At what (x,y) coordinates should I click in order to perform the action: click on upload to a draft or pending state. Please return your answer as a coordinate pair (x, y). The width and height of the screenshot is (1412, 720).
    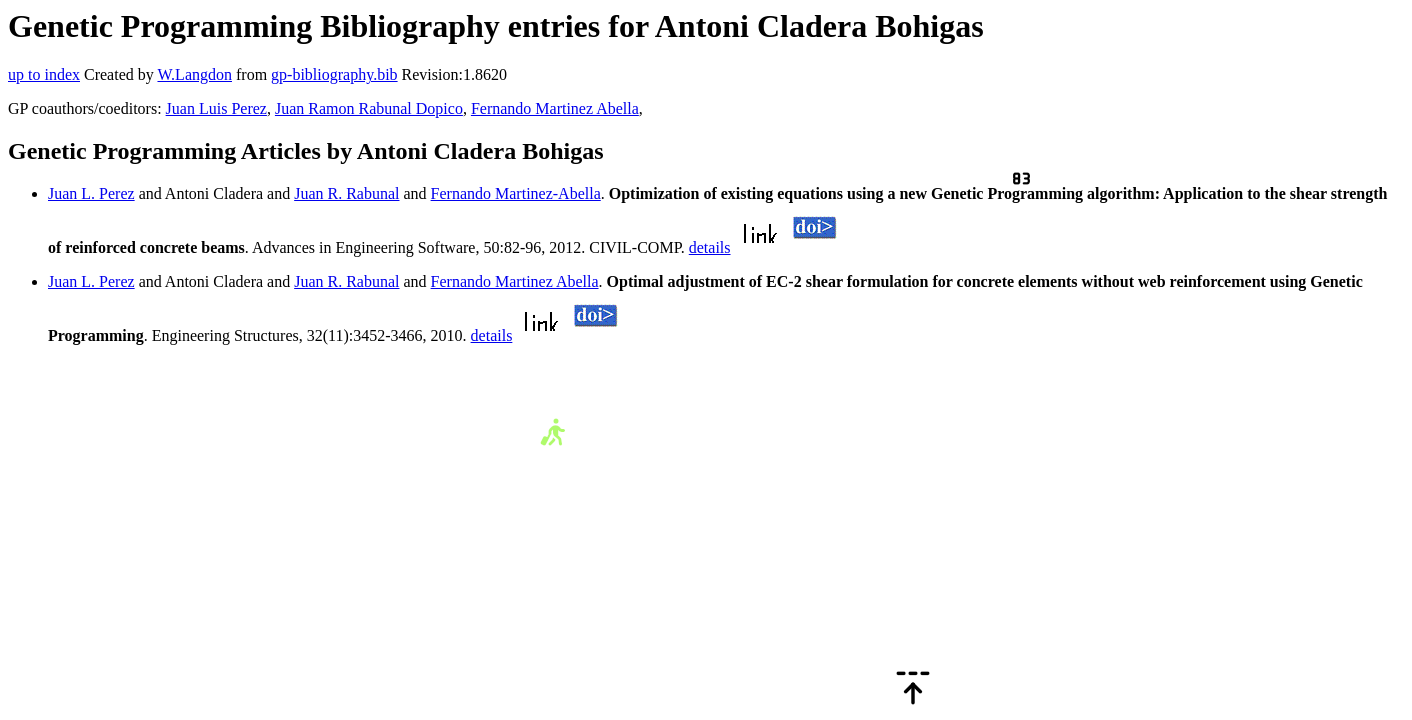
    Looking at the image, I should click on (913, 688).